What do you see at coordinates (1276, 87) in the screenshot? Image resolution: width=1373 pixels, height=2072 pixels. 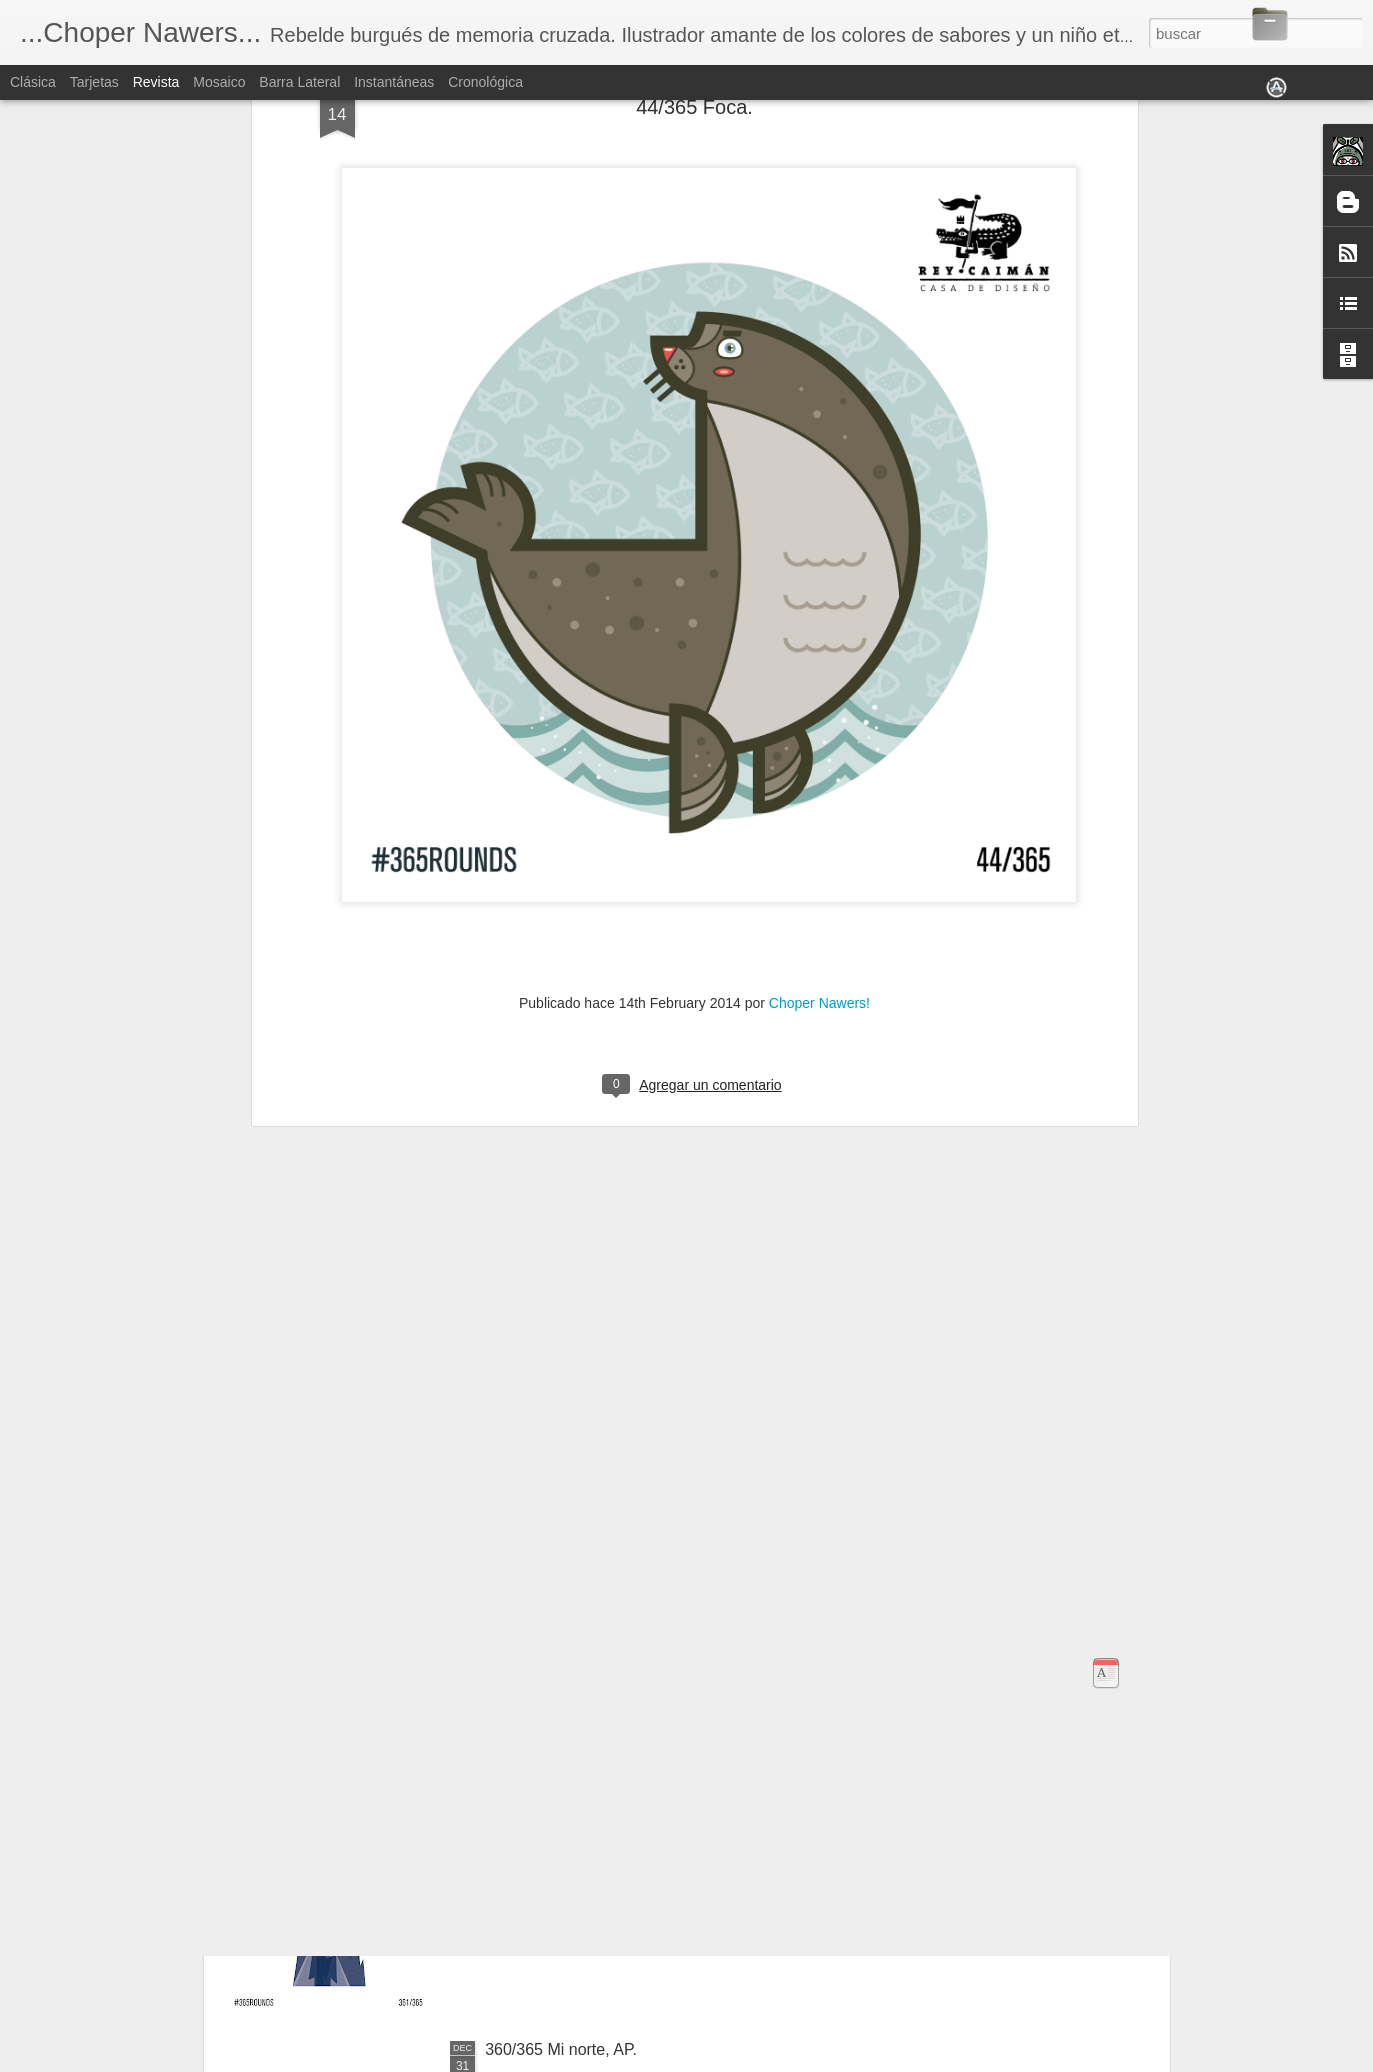 I see `open the software updater application` at bounding box center [1276, 87].